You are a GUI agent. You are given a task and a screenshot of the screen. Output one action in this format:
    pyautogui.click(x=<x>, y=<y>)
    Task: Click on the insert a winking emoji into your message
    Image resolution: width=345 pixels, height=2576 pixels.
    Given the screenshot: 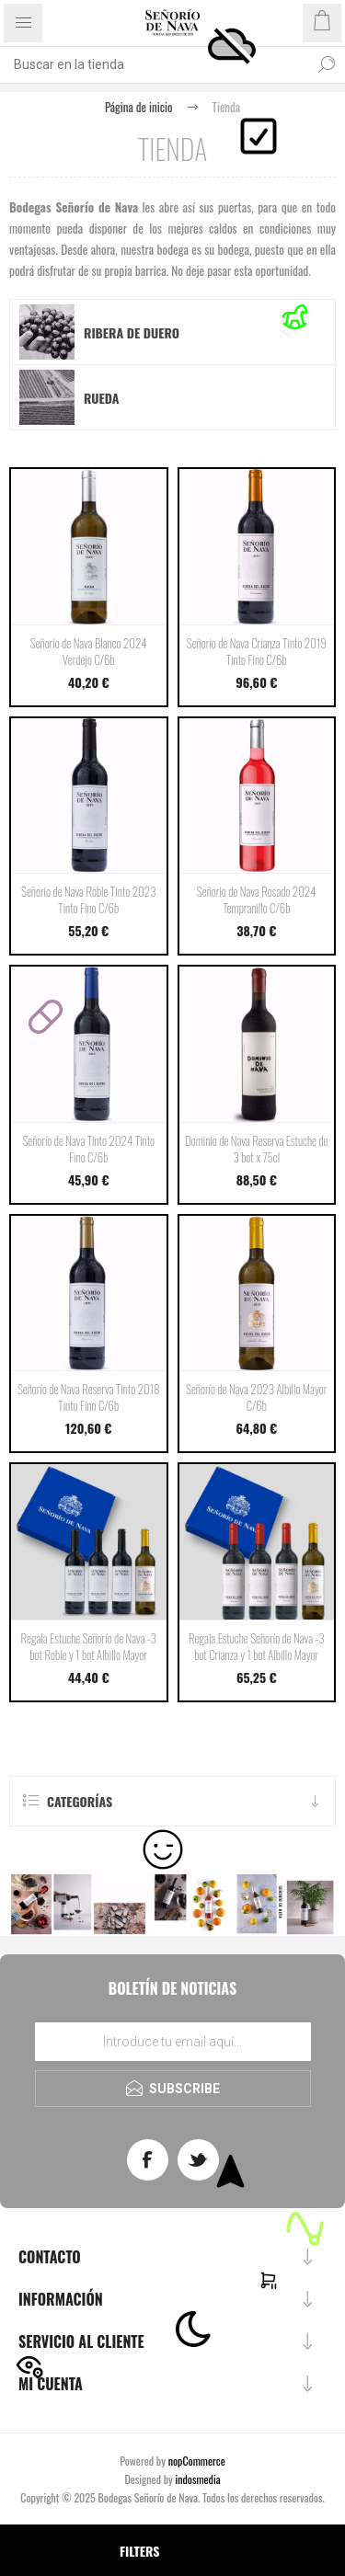 What is the action you would take?
    pyautogui.click(x=163, y=1849)
    